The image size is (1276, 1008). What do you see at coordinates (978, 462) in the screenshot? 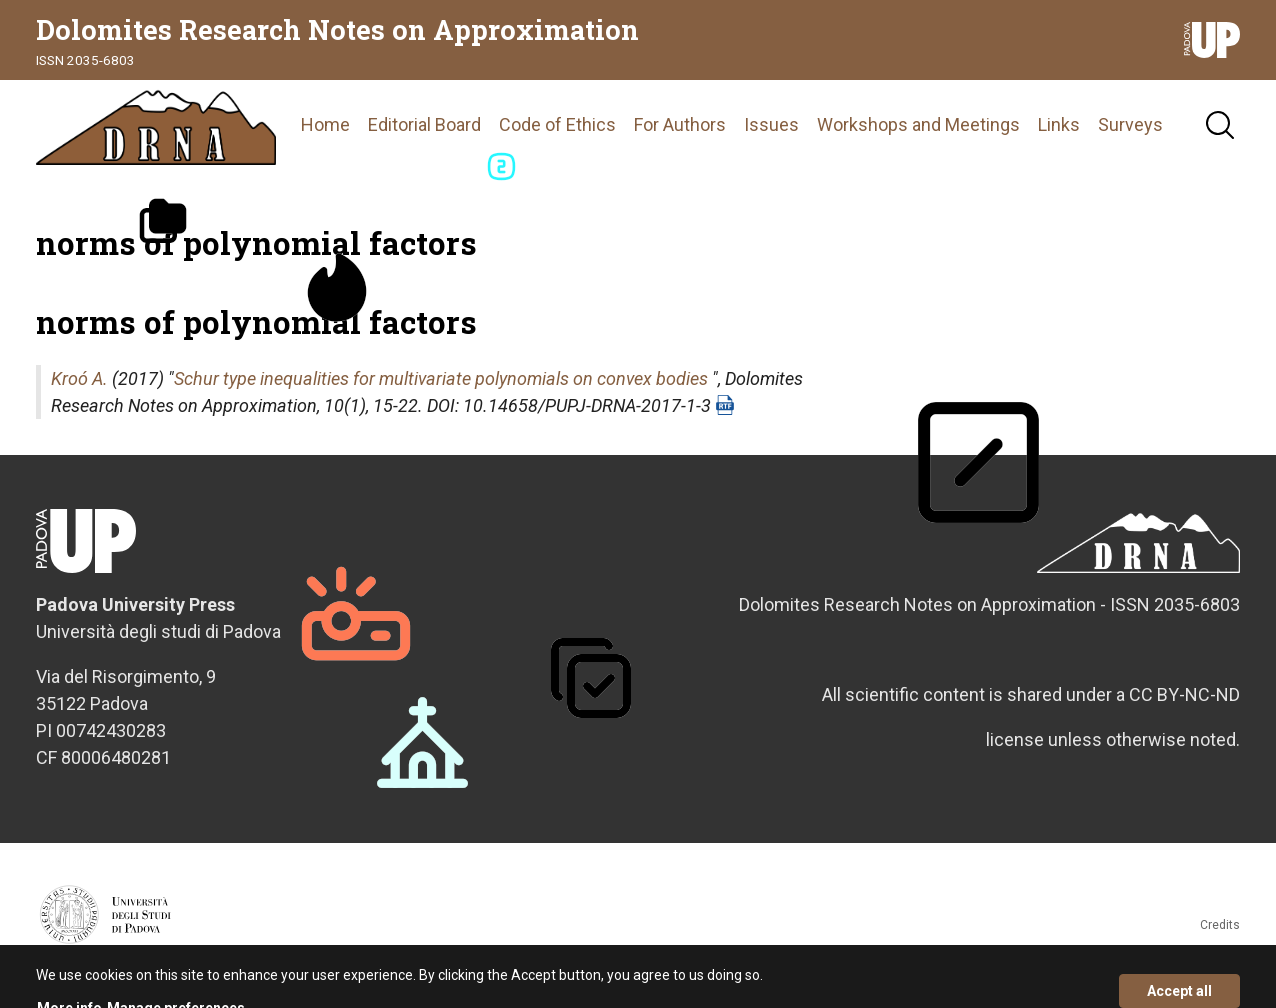
I see `indicates a blocked or prohibited action` at bounding box center [978, 462].